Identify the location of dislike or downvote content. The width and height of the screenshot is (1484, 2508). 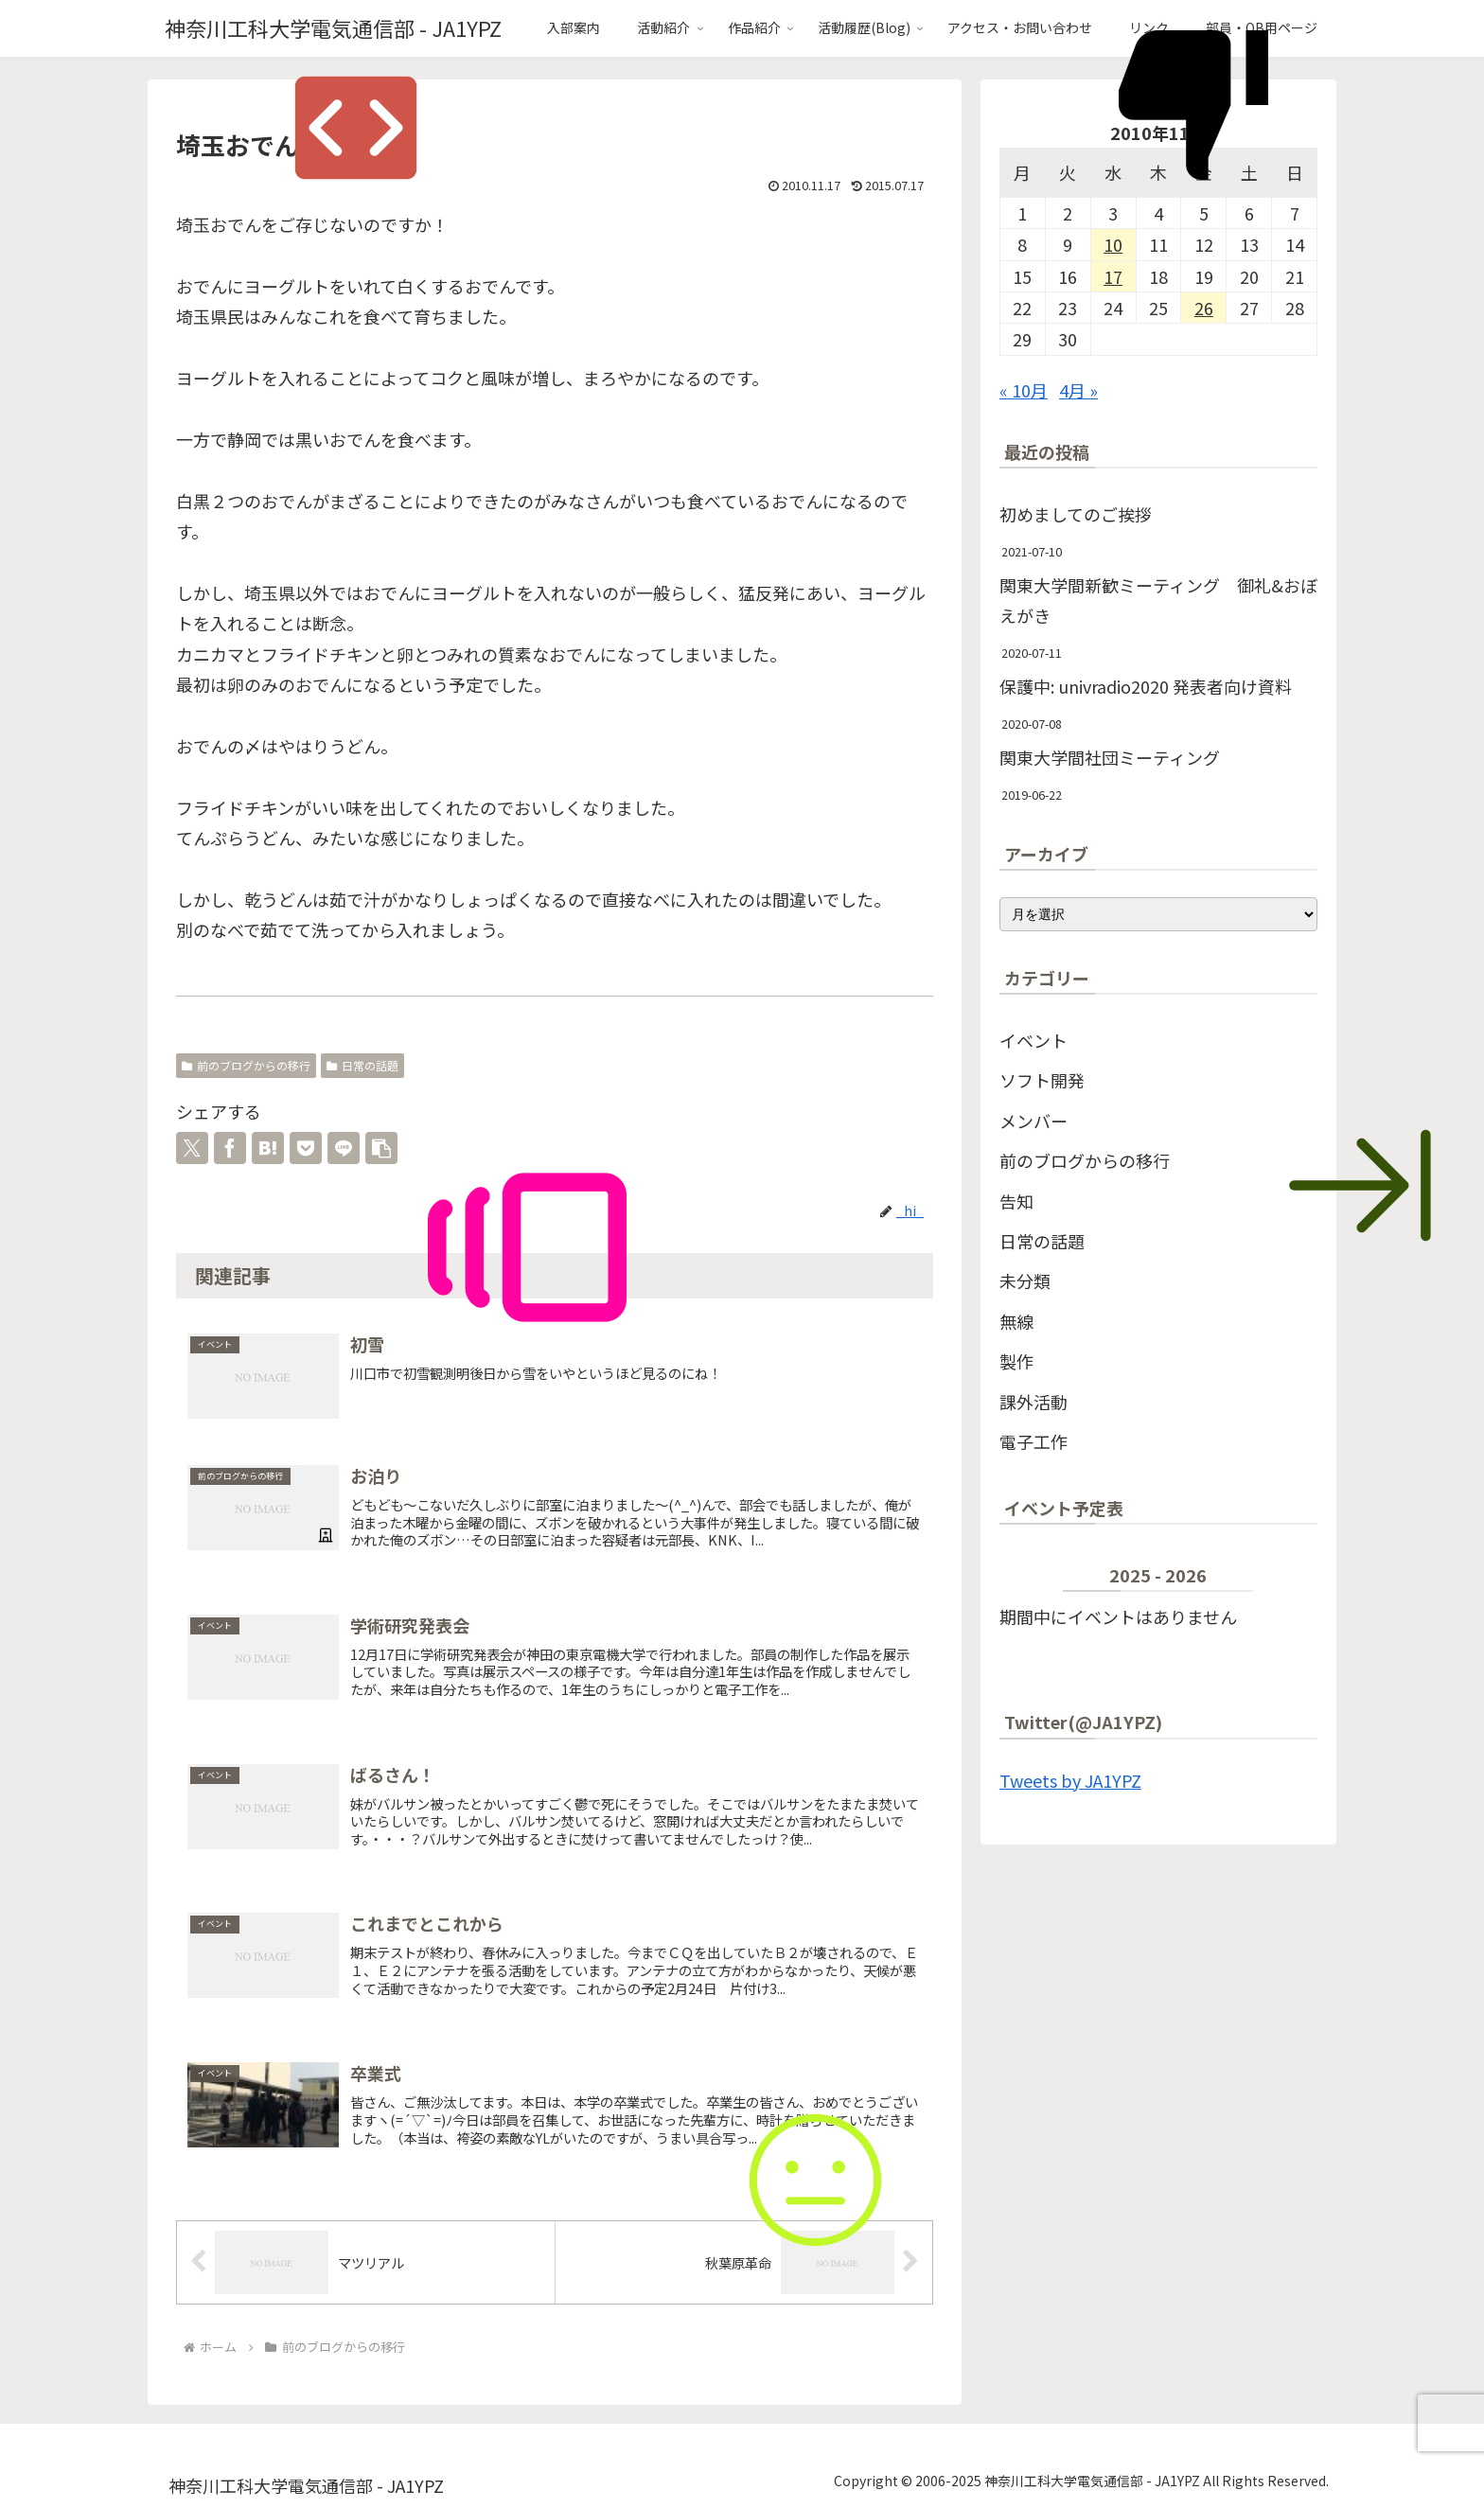
(1193, 105).